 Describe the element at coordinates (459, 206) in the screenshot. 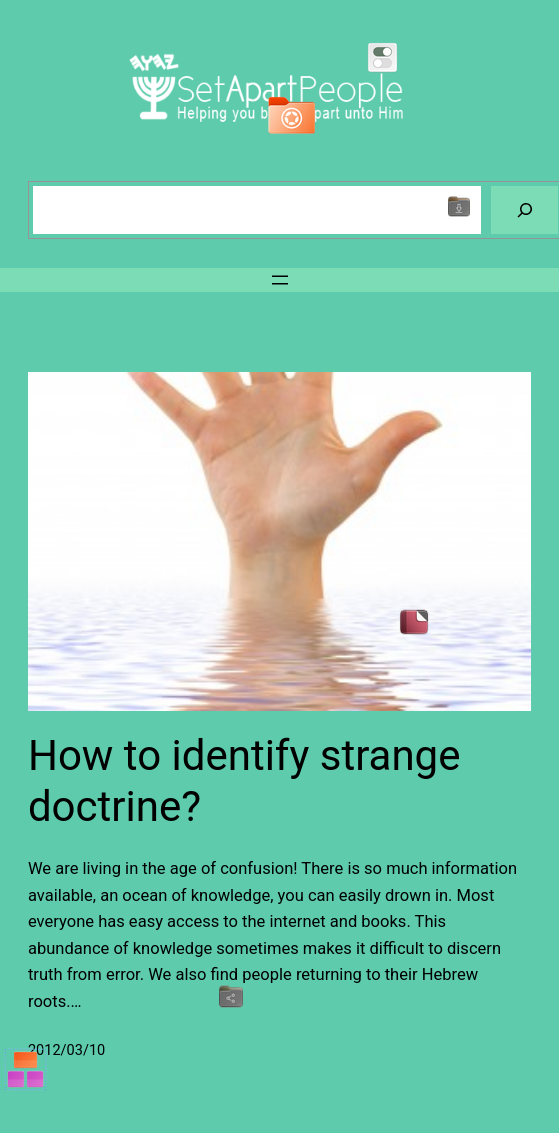

I see `access your downloads folder` at that location.